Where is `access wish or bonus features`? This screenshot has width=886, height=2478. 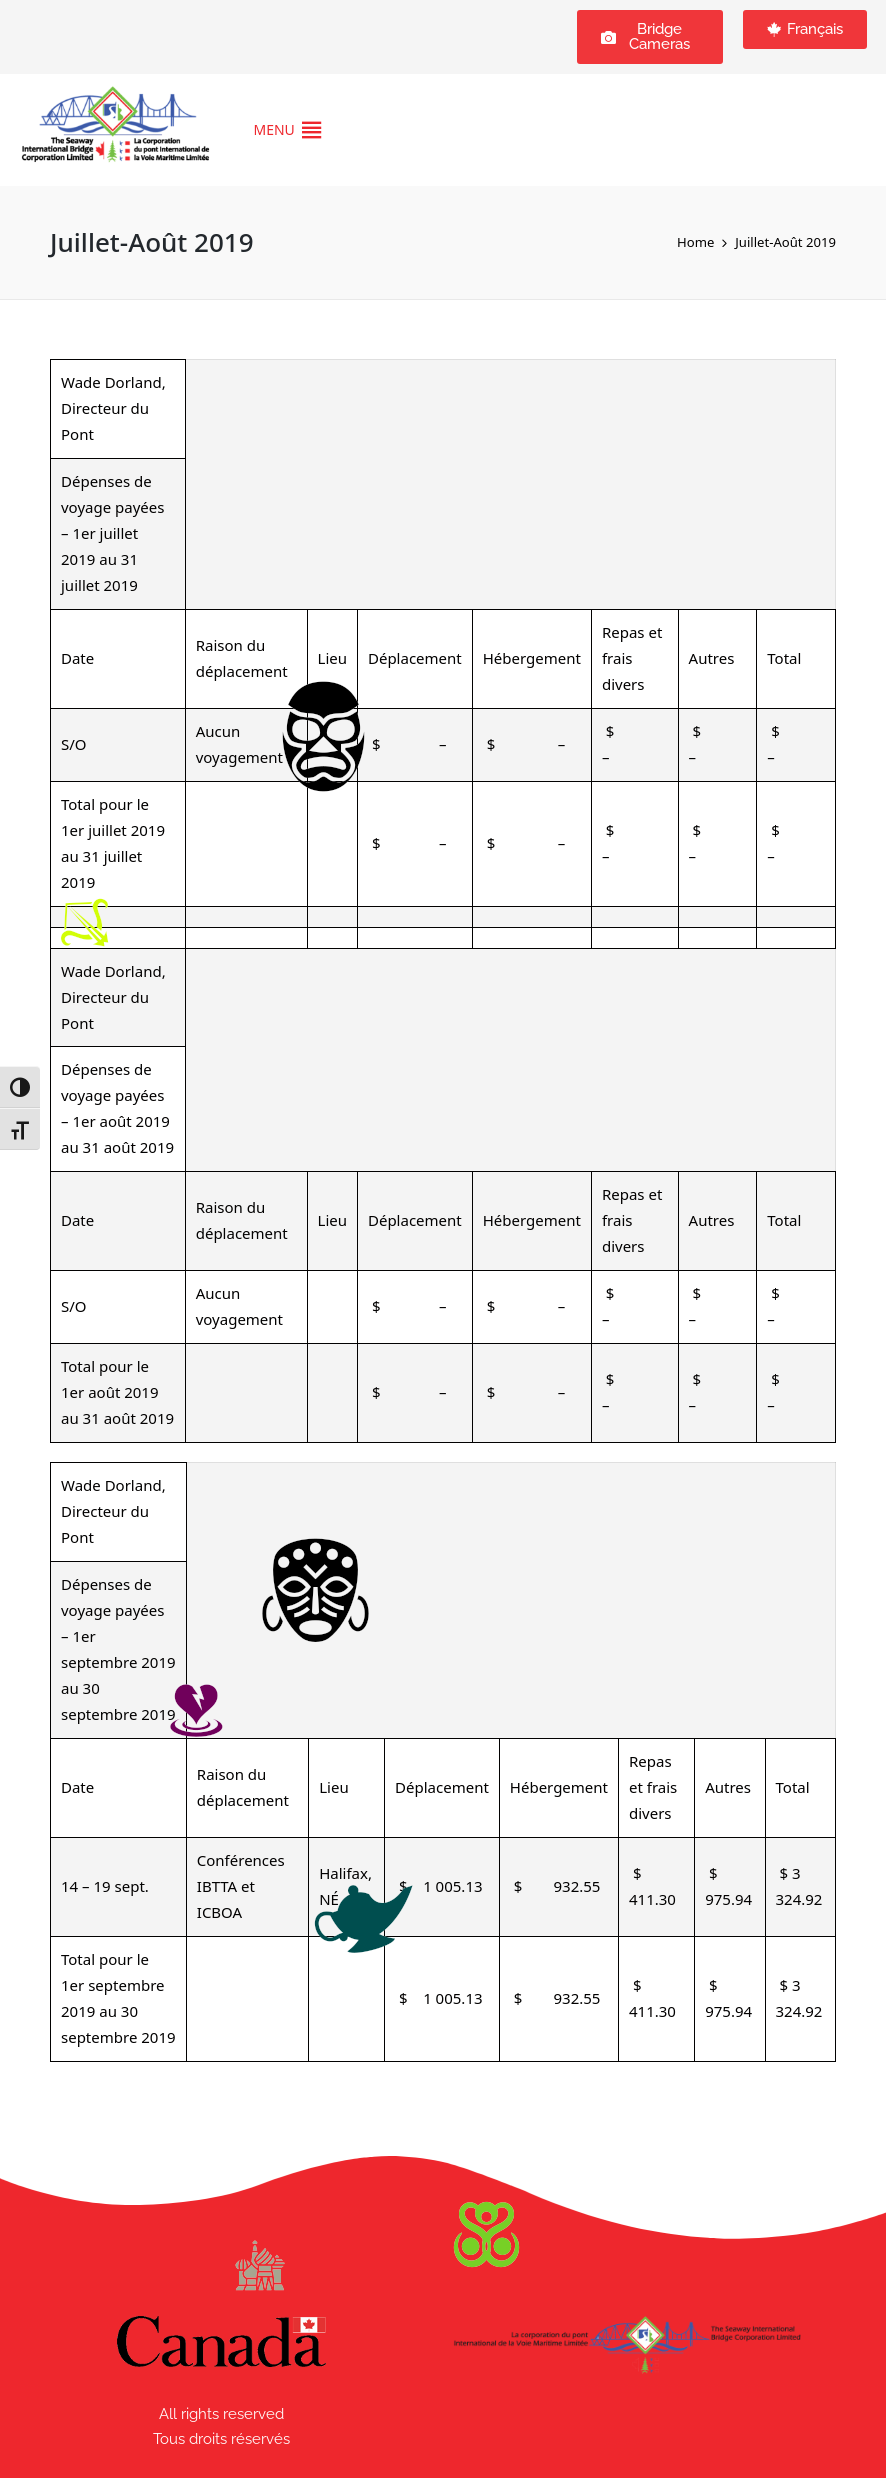
access wish or bonus features is located at coordinates (364, 1920).